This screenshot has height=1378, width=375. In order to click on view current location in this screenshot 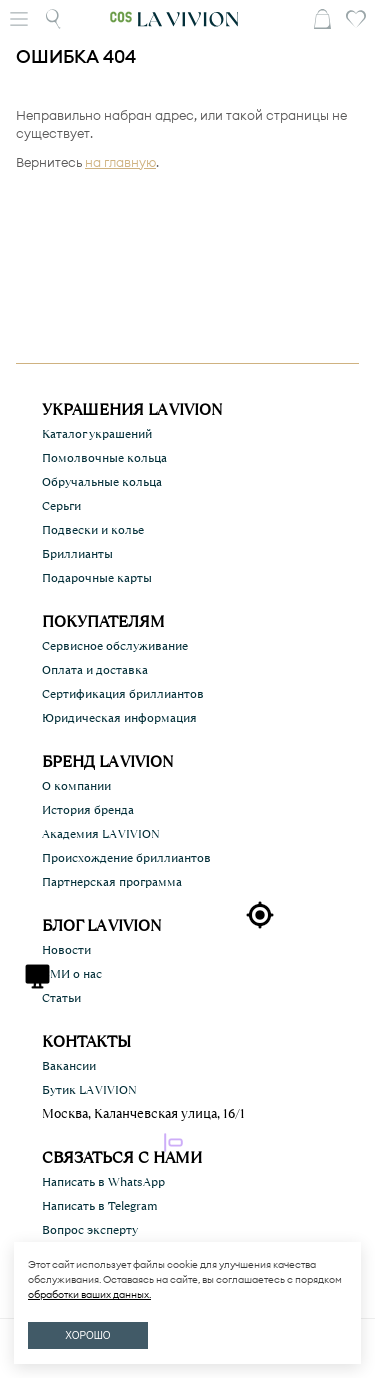, I will do `click(260, 915)`.